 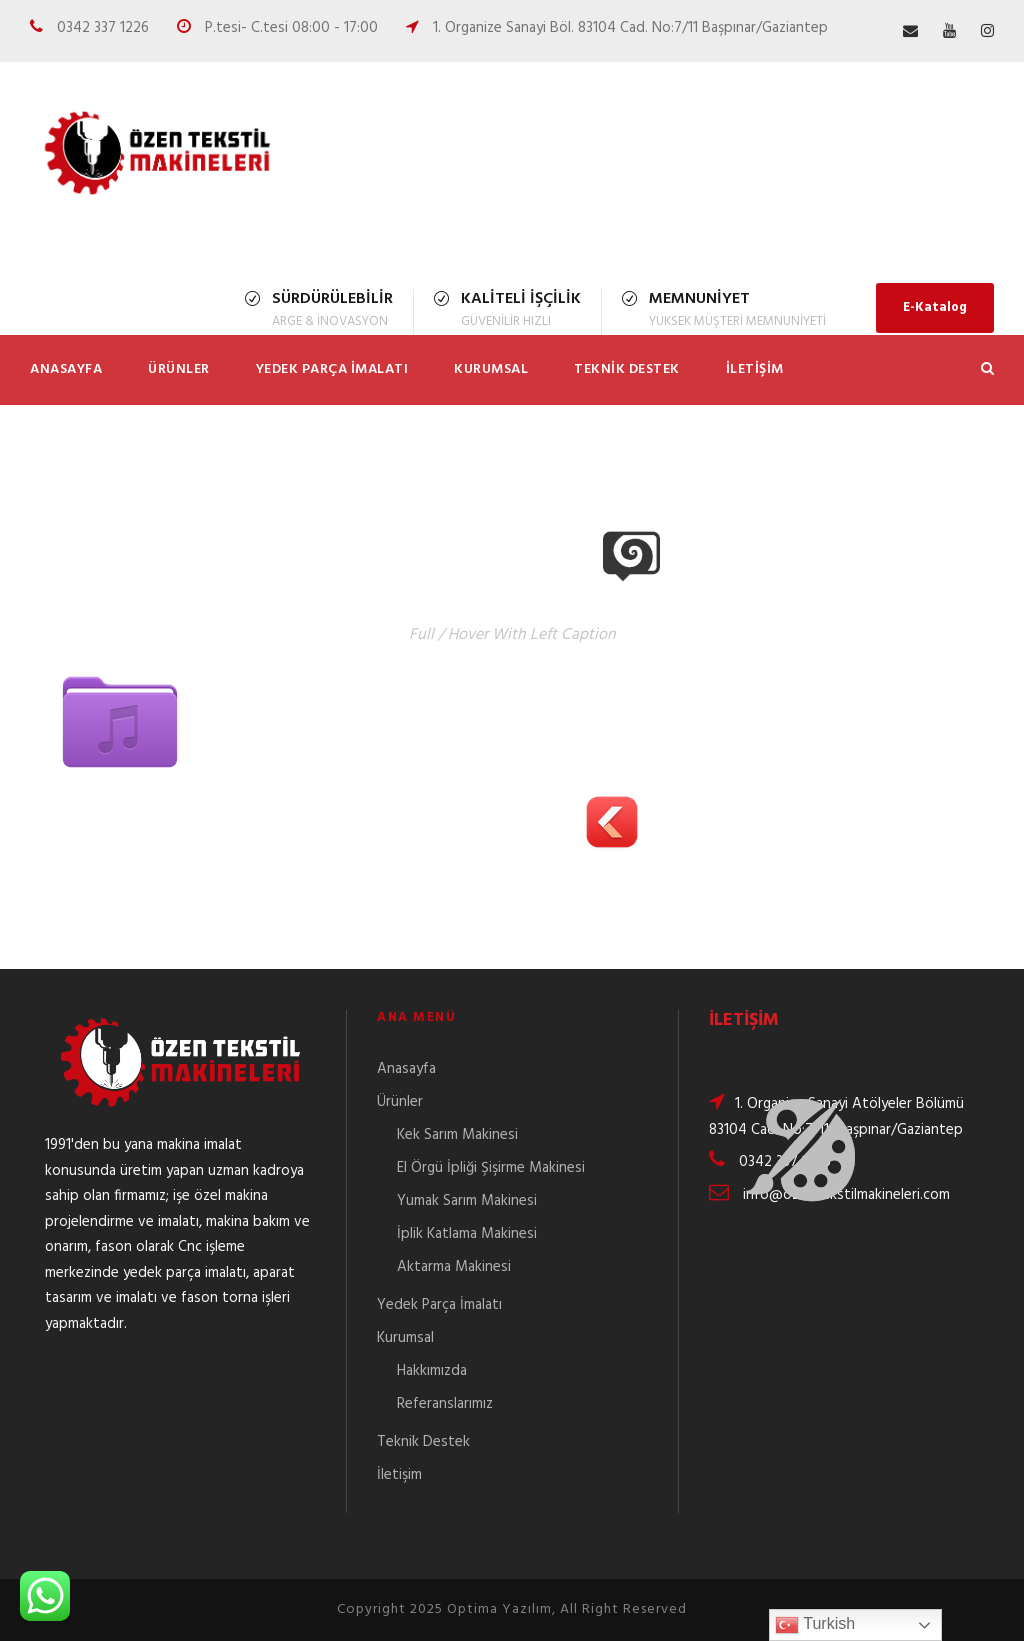 What do you see at coordinates (612, 822) in the screenshot?
I see `open haguichi VPN network manager` at bounding box center [612, 822].